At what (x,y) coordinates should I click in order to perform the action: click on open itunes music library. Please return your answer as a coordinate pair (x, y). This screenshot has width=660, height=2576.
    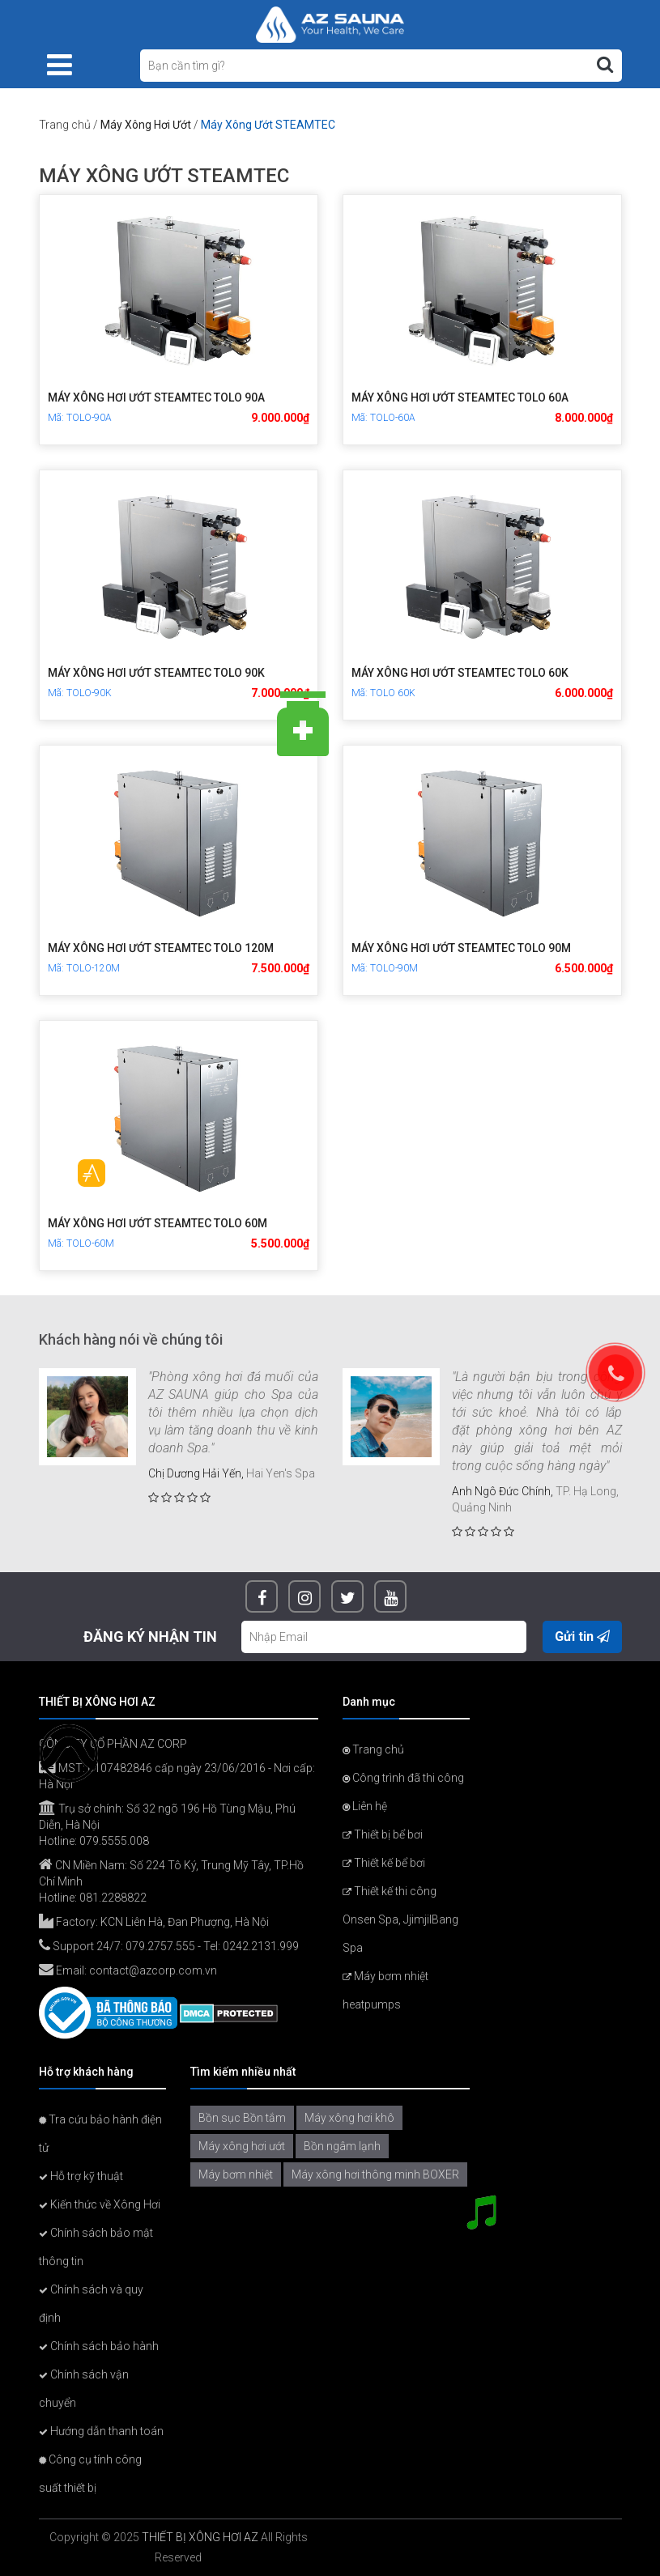
    Looking at the image, I should click on (481, 2212).